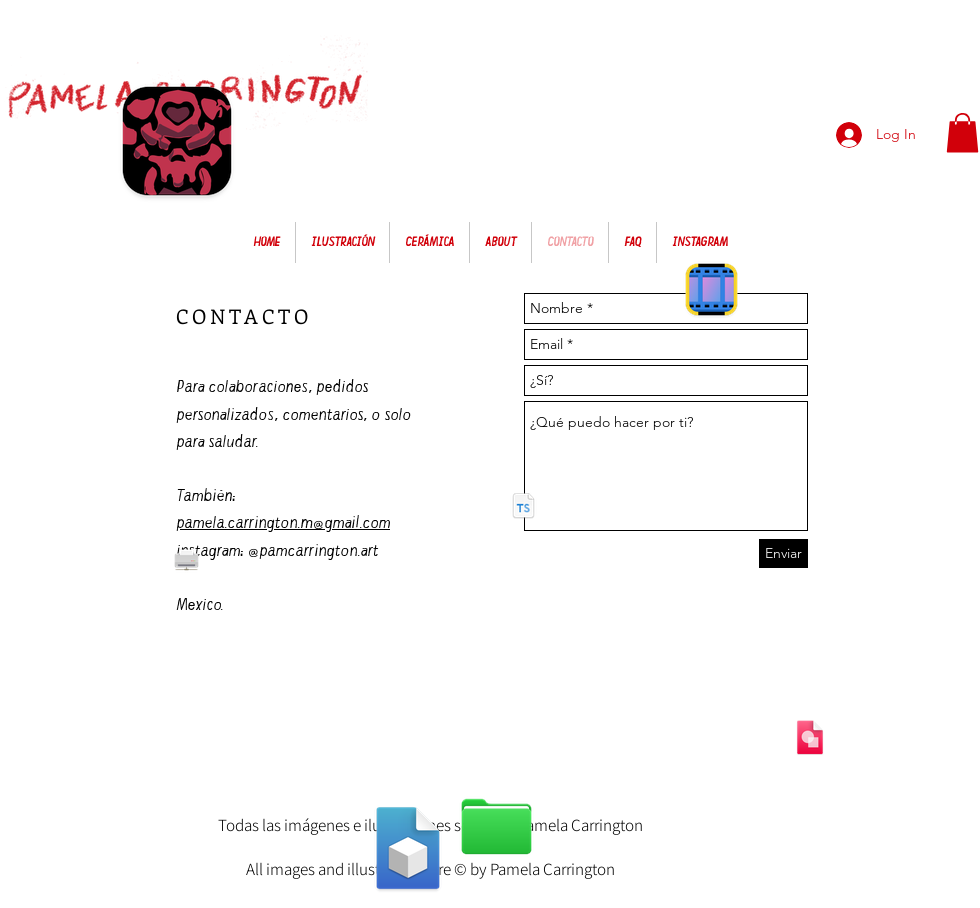 The image size is (980, 908). I want to click on a typescript source code file, so click(523, 505).